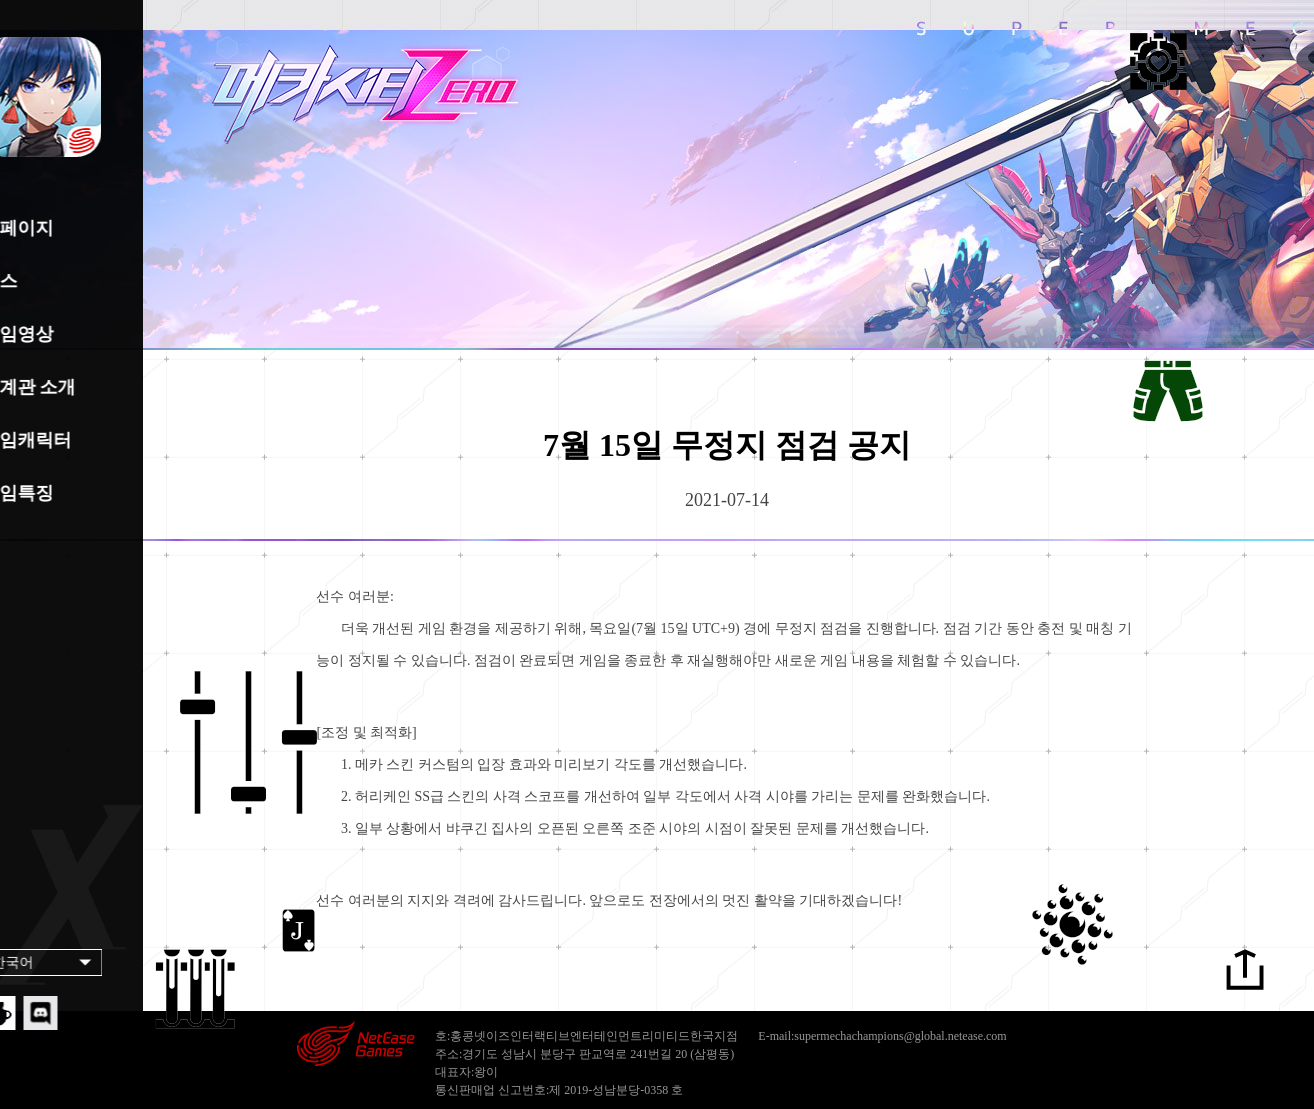 The image size is (1314, 1109). What do you see at coordinates (195, 988) in the screenshot?
I see `access laboratory or experiment features` at bounding box center [195, 988].